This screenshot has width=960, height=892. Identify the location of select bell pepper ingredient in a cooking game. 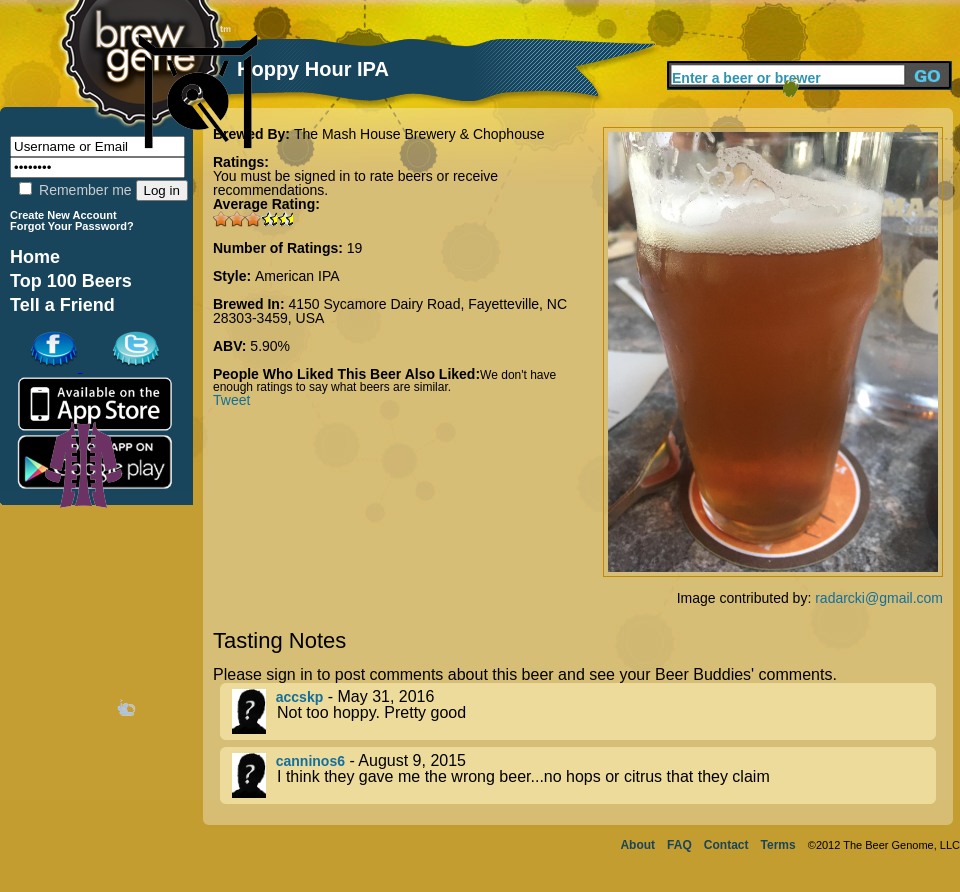
(791, 87).